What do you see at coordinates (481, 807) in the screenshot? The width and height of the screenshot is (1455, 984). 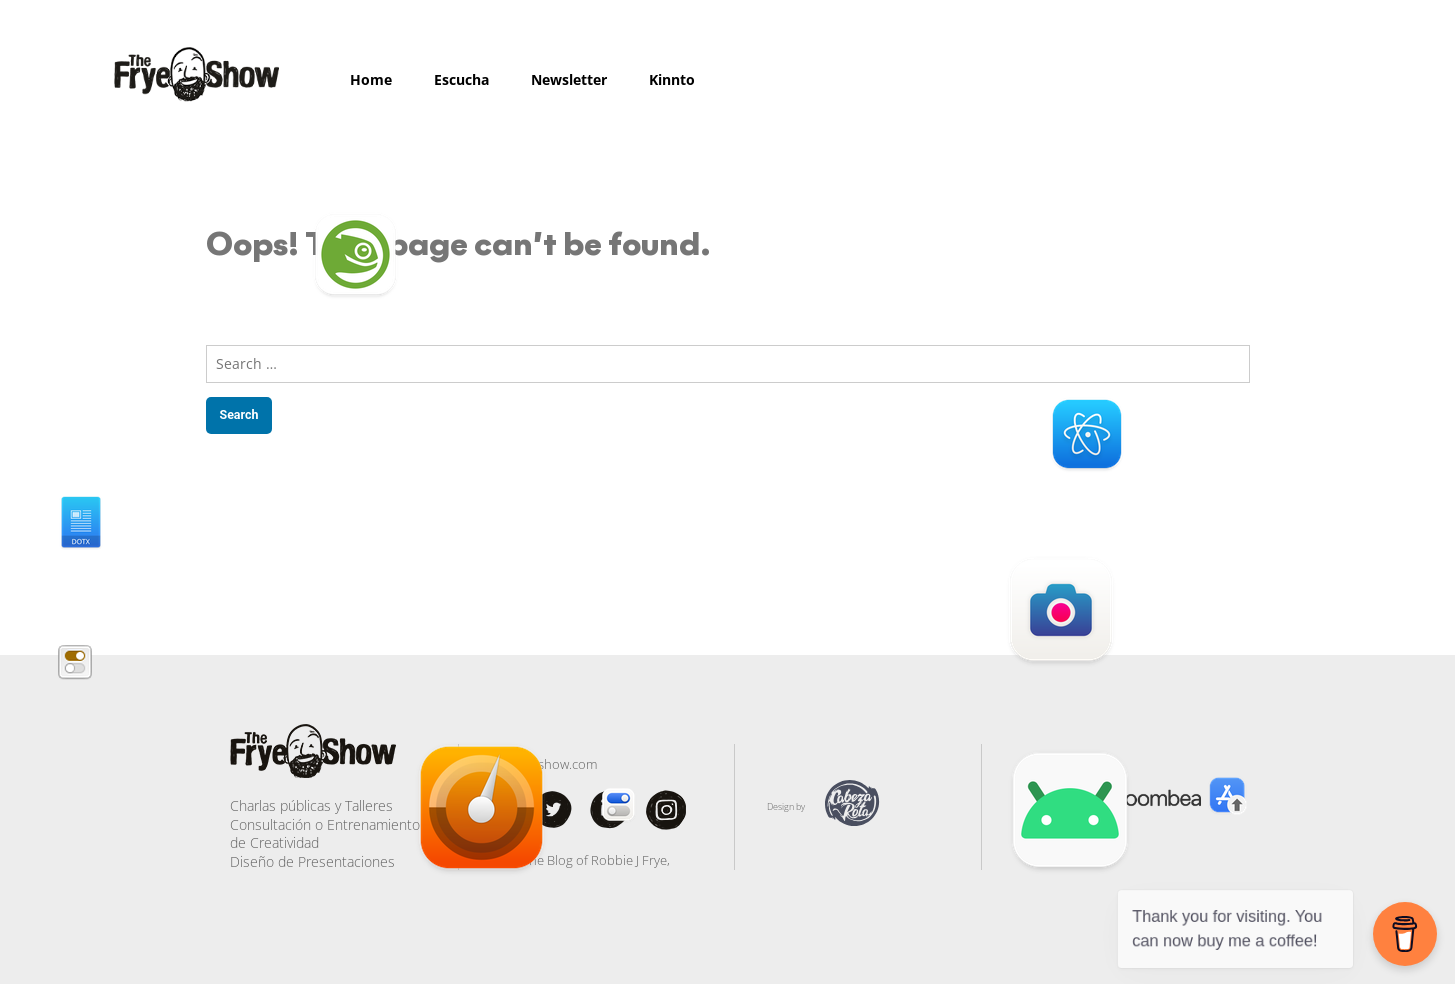 I see `open gtick metronome application` at bounding box center [481, 807].